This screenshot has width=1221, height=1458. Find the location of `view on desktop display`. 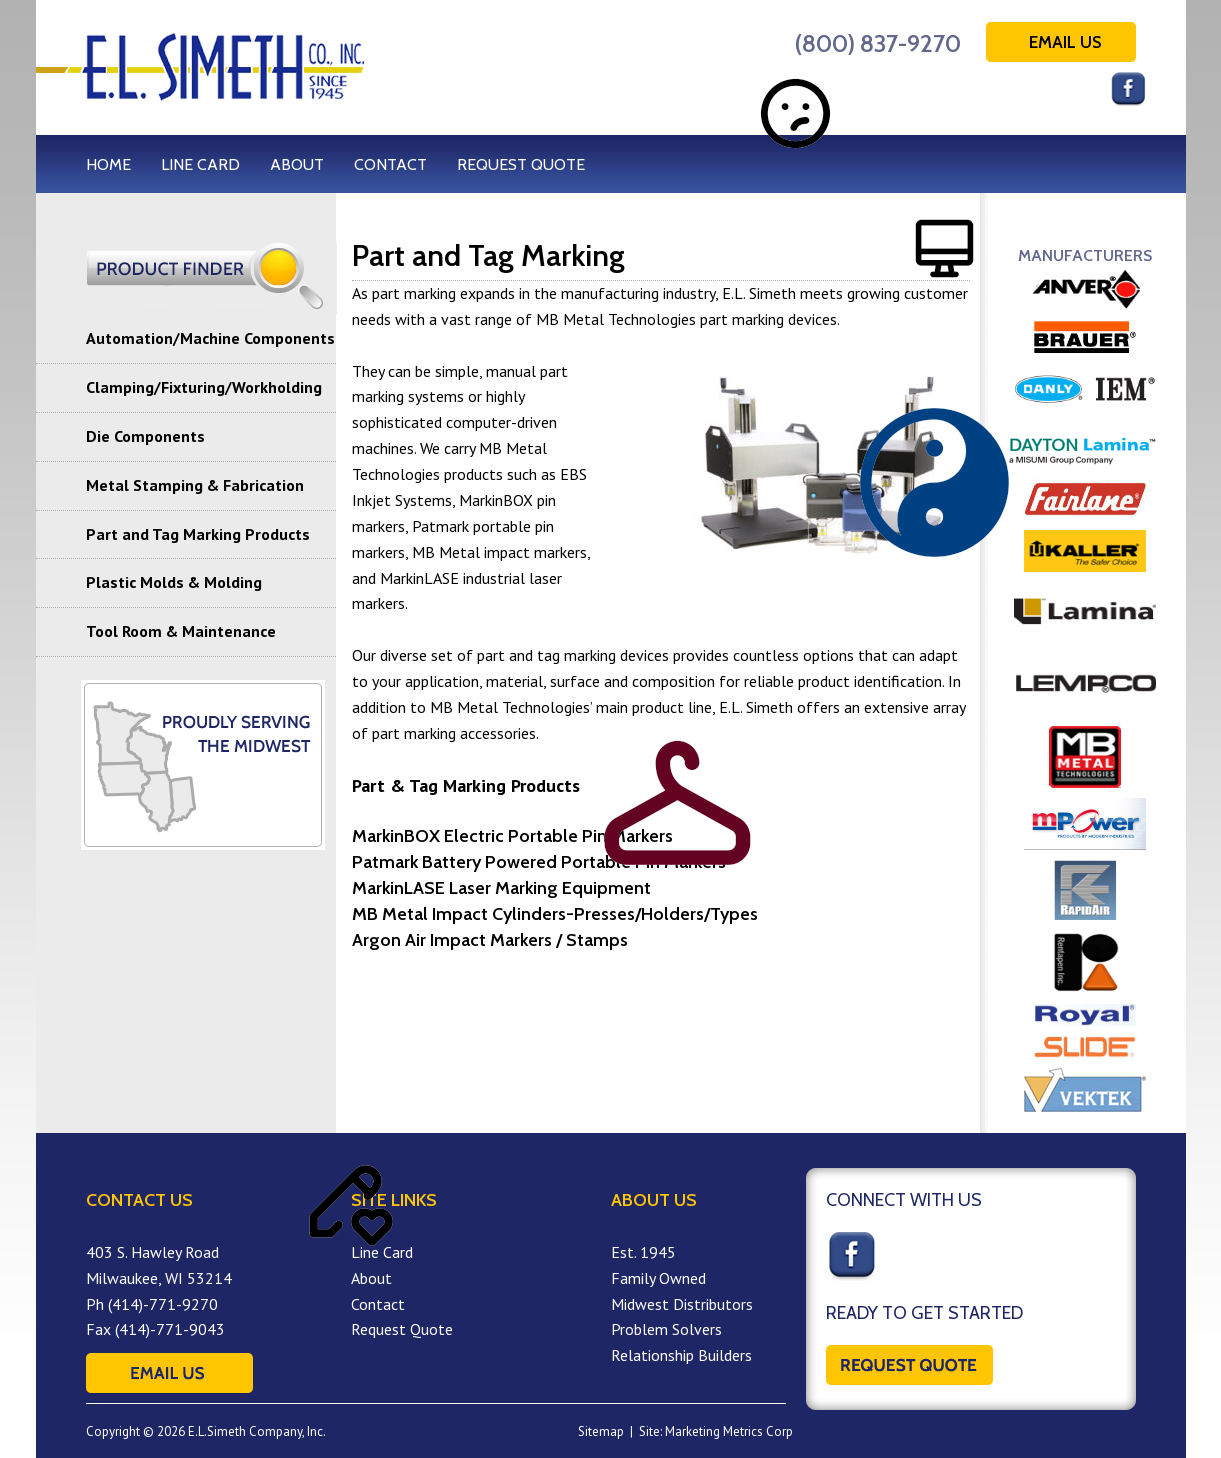

view on desktop display is located at coordinates (944, 248).